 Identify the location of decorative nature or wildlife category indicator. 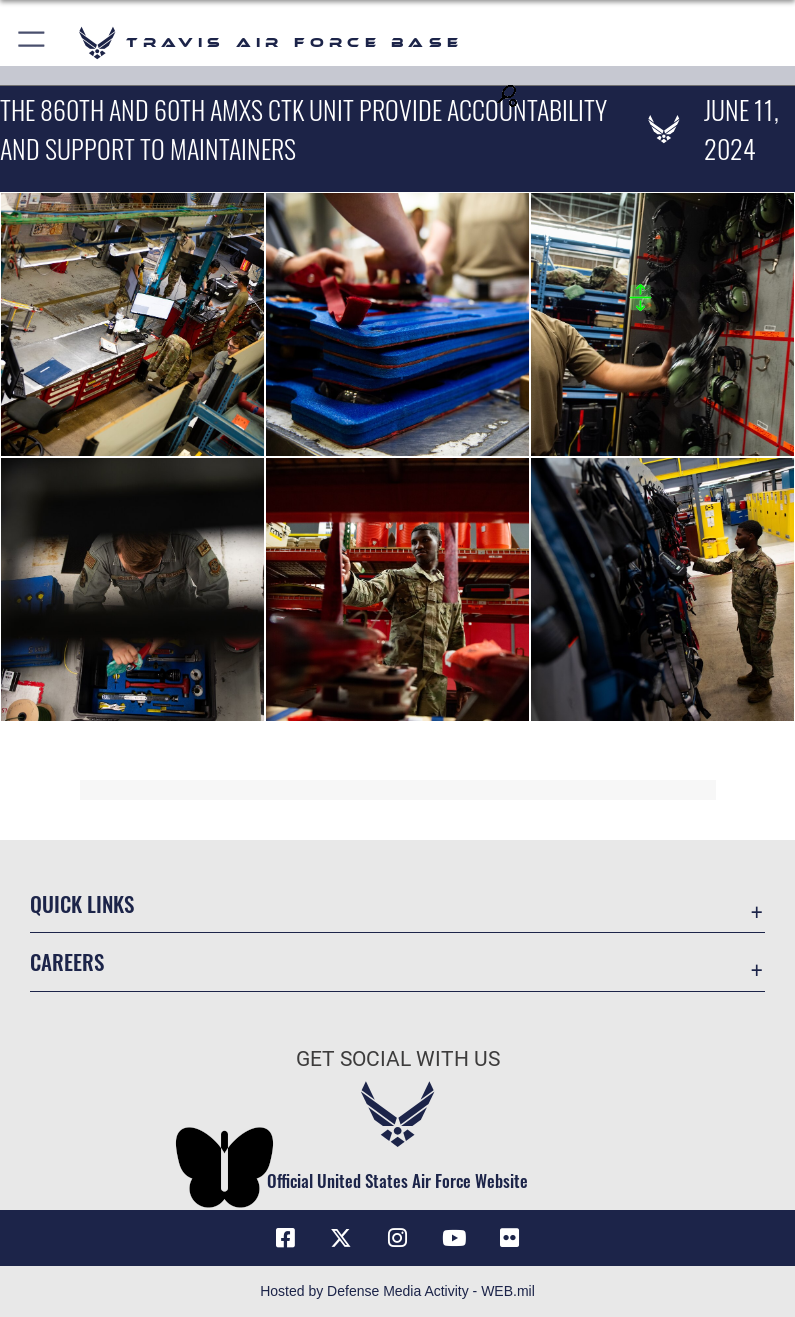
(224, 1165).